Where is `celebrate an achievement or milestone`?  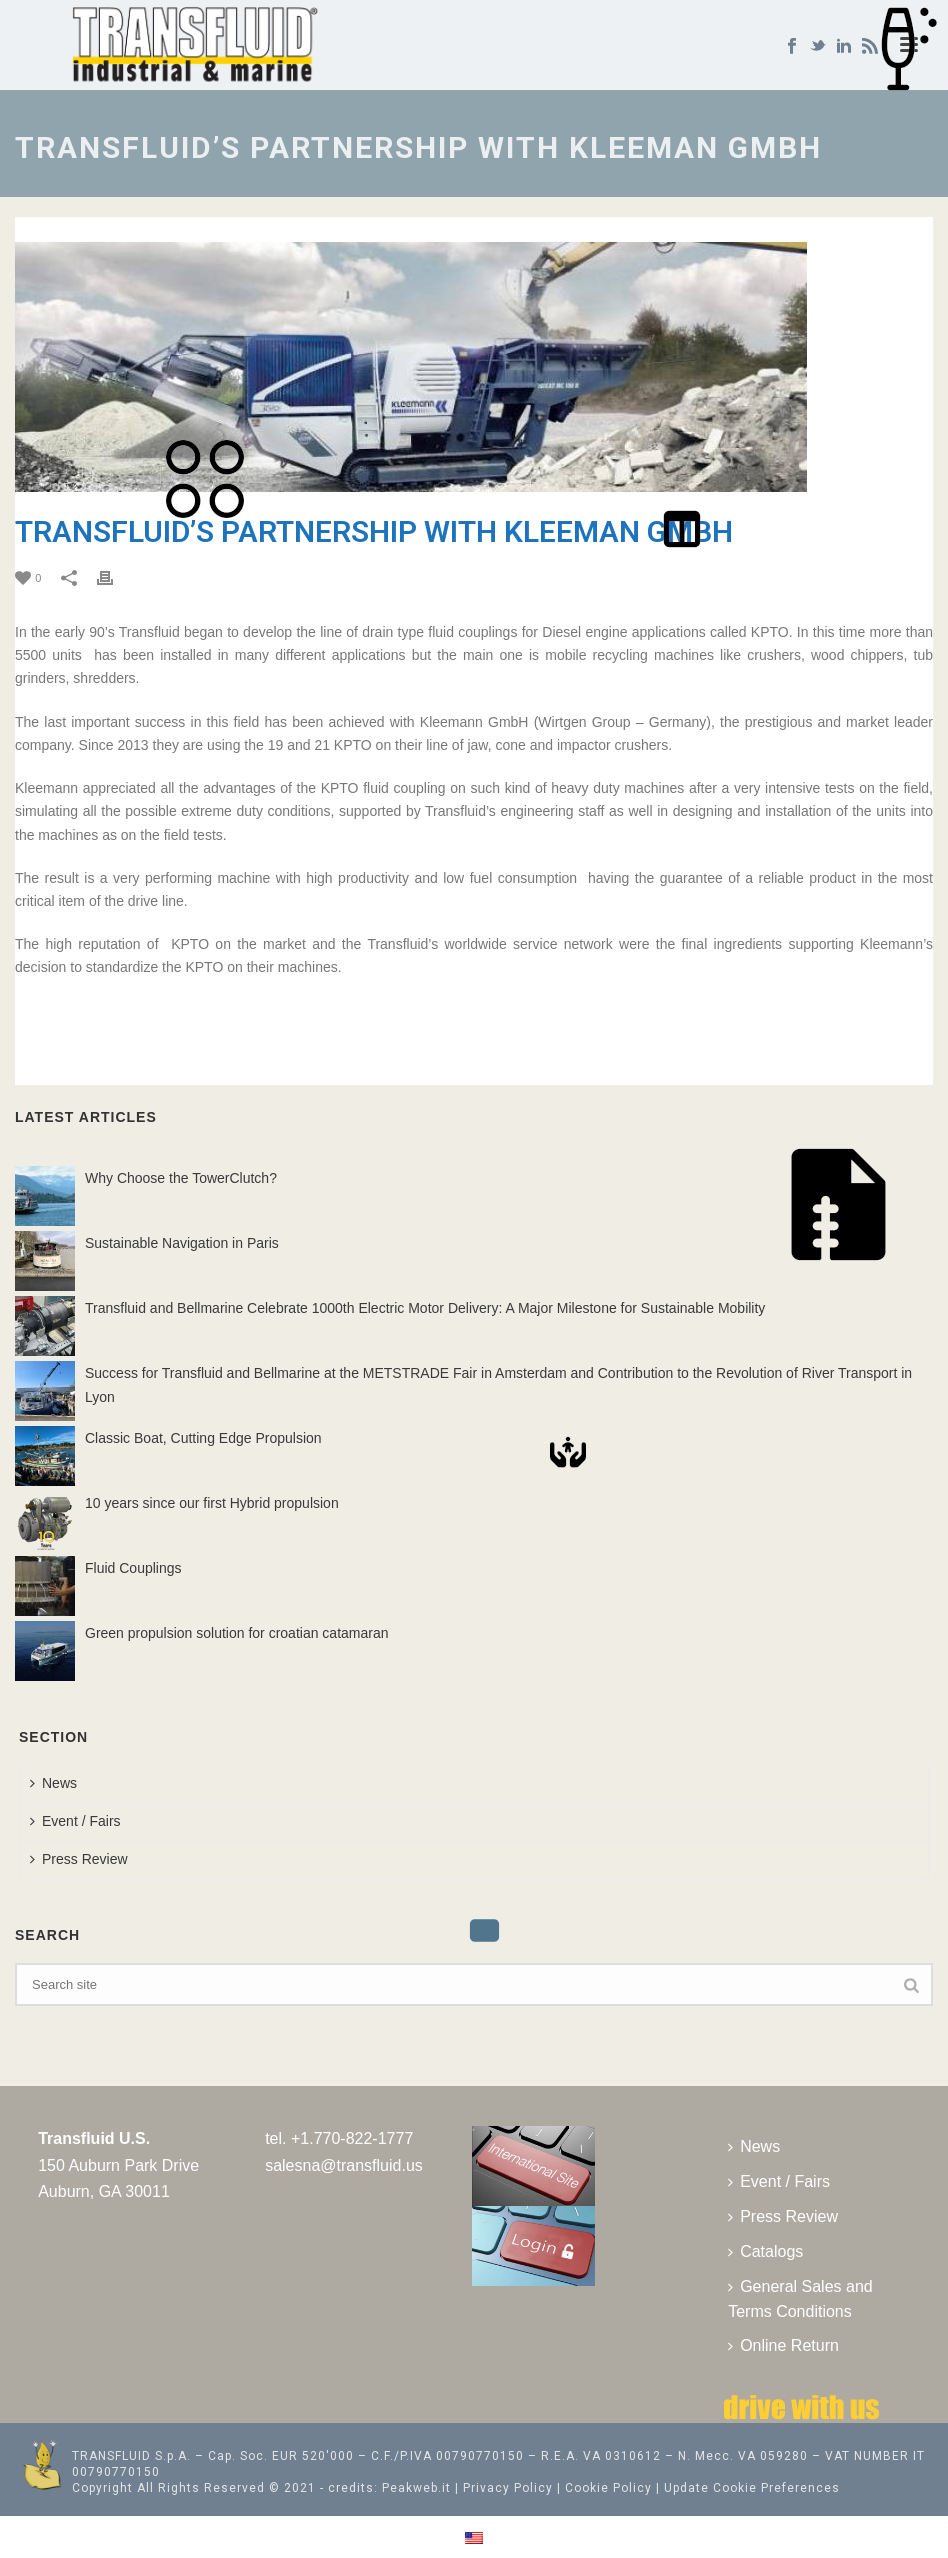 celebrate an achievement or milestone is located at coordinates (901, 49).